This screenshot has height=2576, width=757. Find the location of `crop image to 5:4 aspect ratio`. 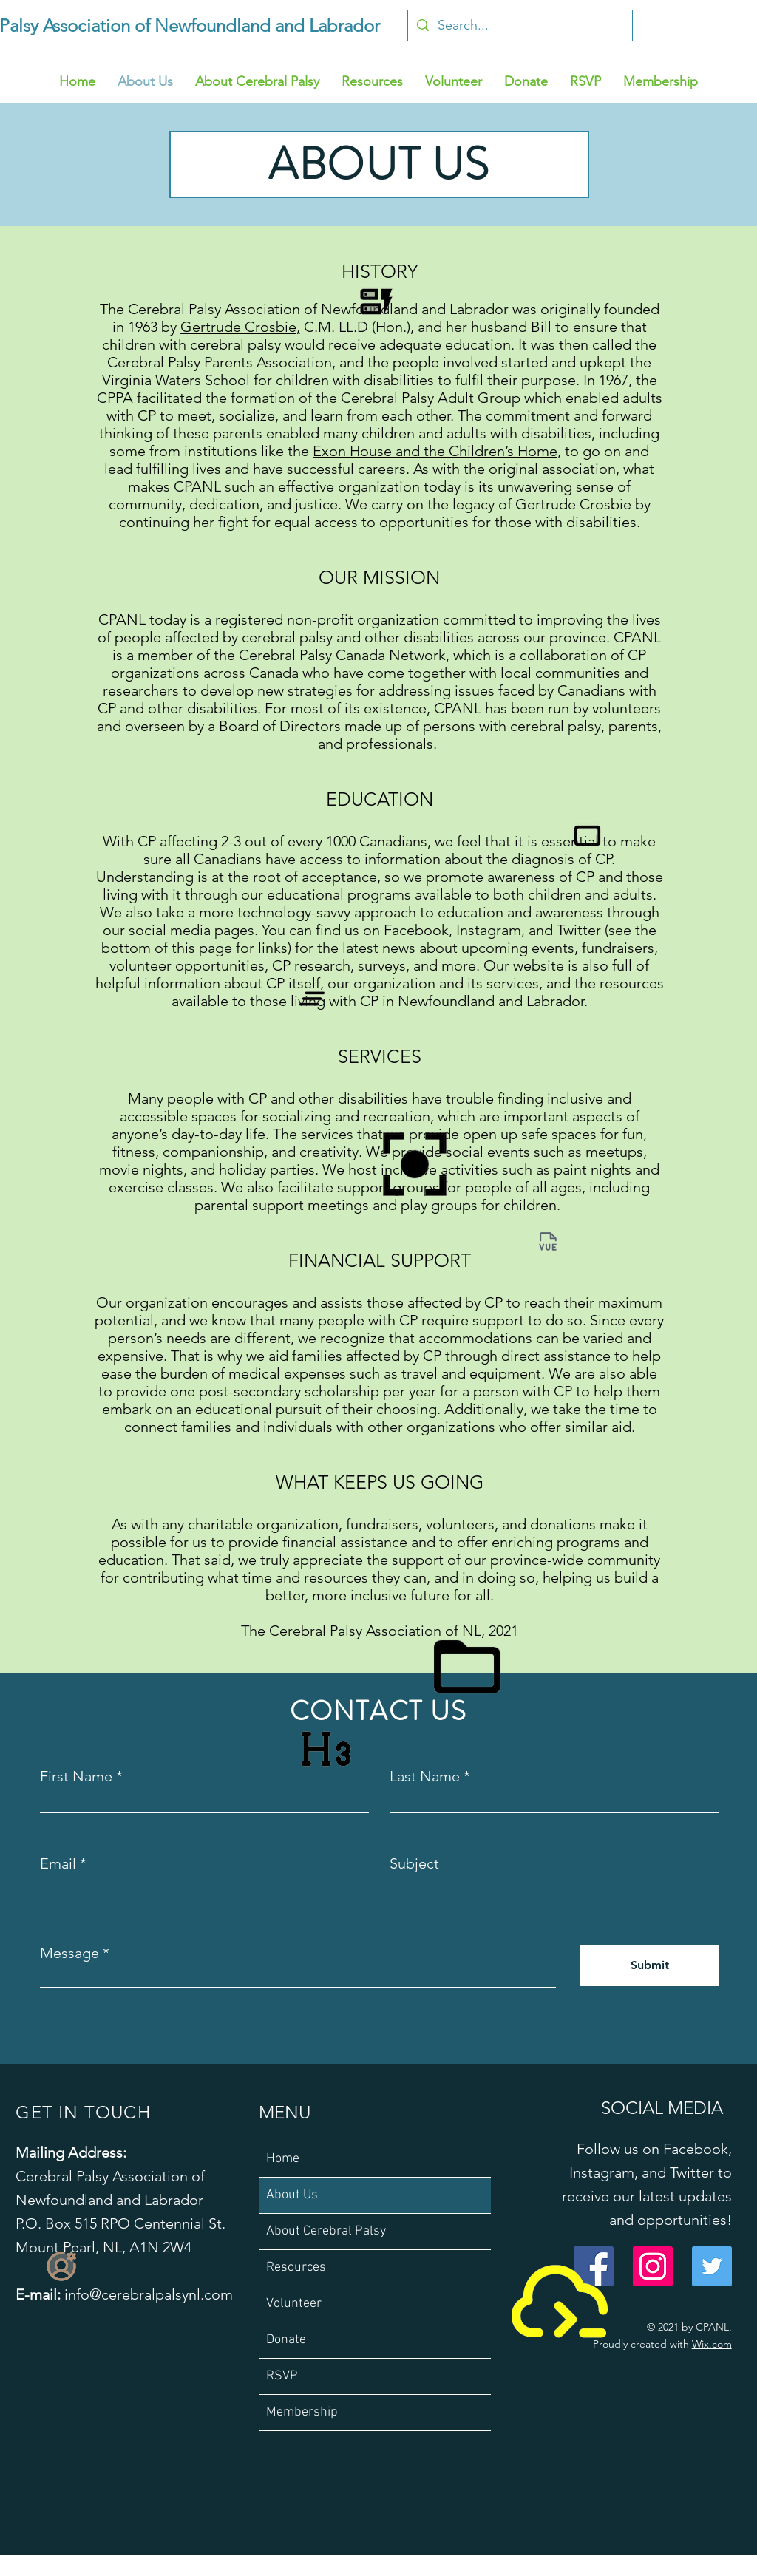

crop image to 5:4 aspect ratio is located at coordinates (587, 835).